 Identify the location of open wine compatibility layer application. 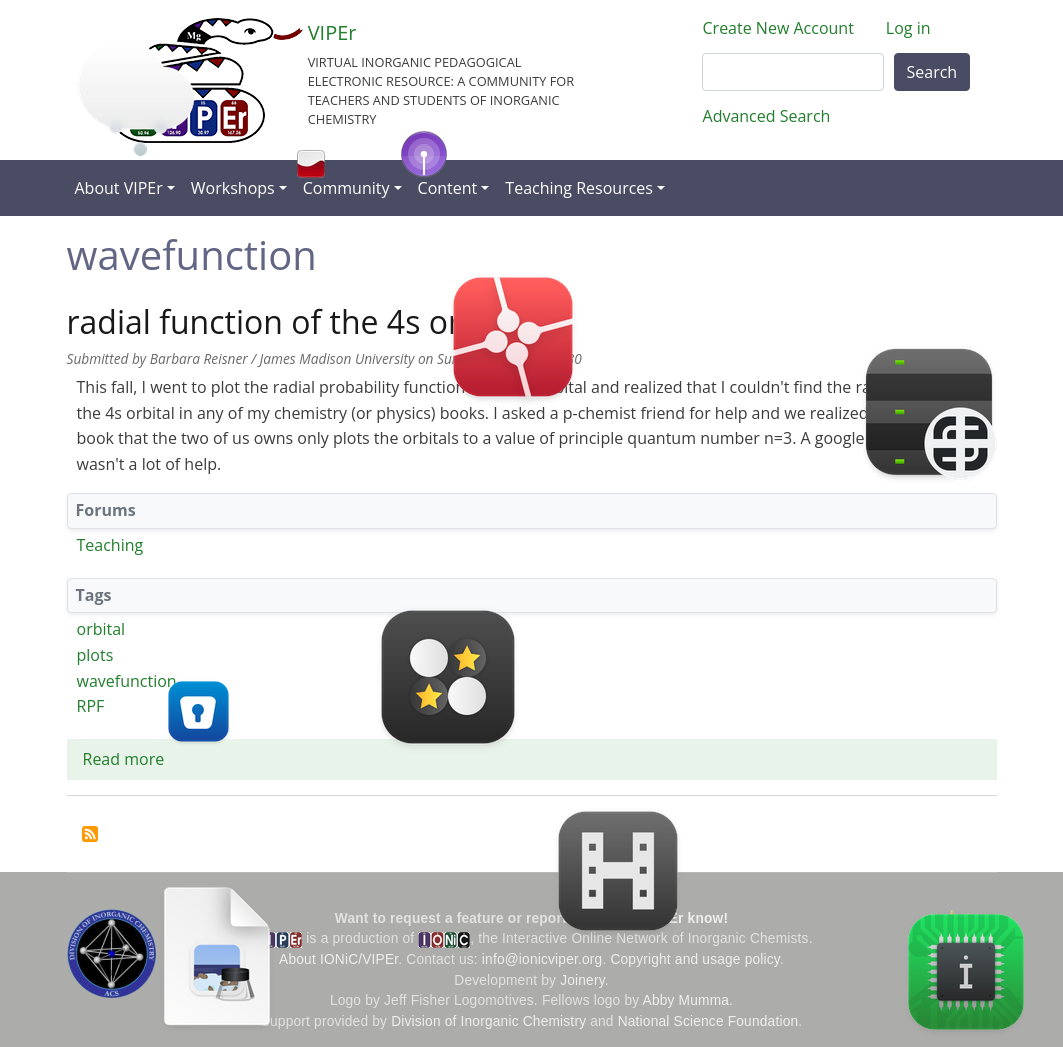
(311, 164).